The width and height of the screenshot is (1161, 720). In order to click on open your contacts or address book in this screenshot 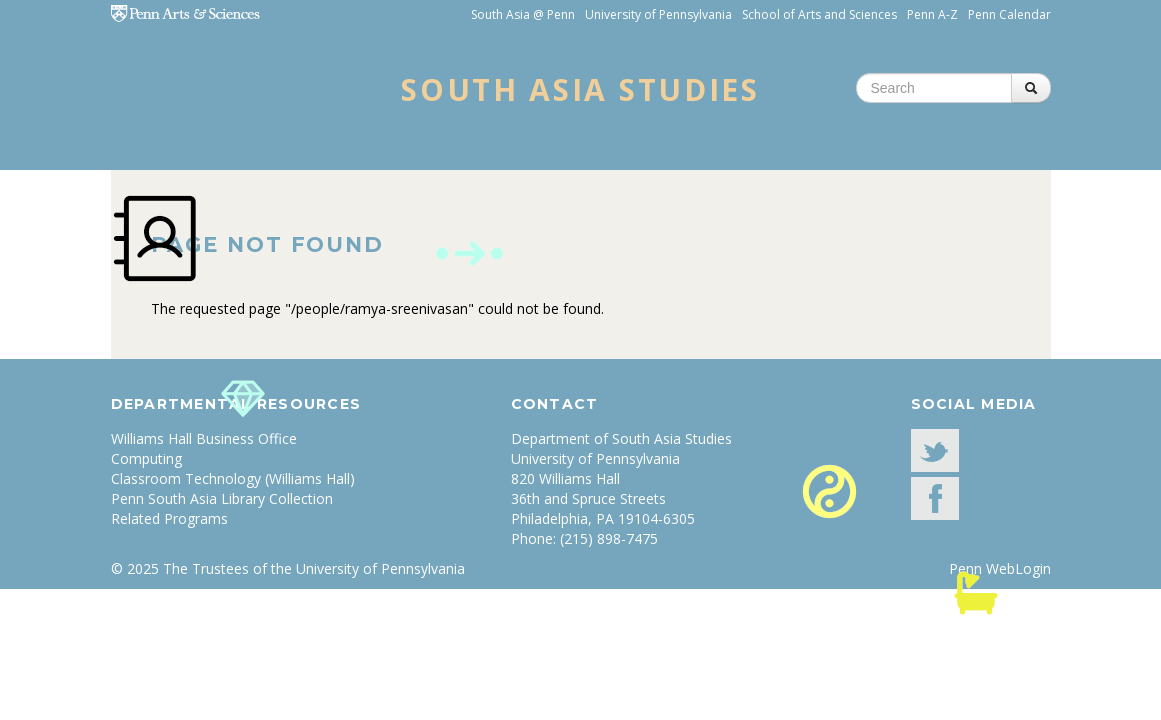, I will do `click(156, 238)`.